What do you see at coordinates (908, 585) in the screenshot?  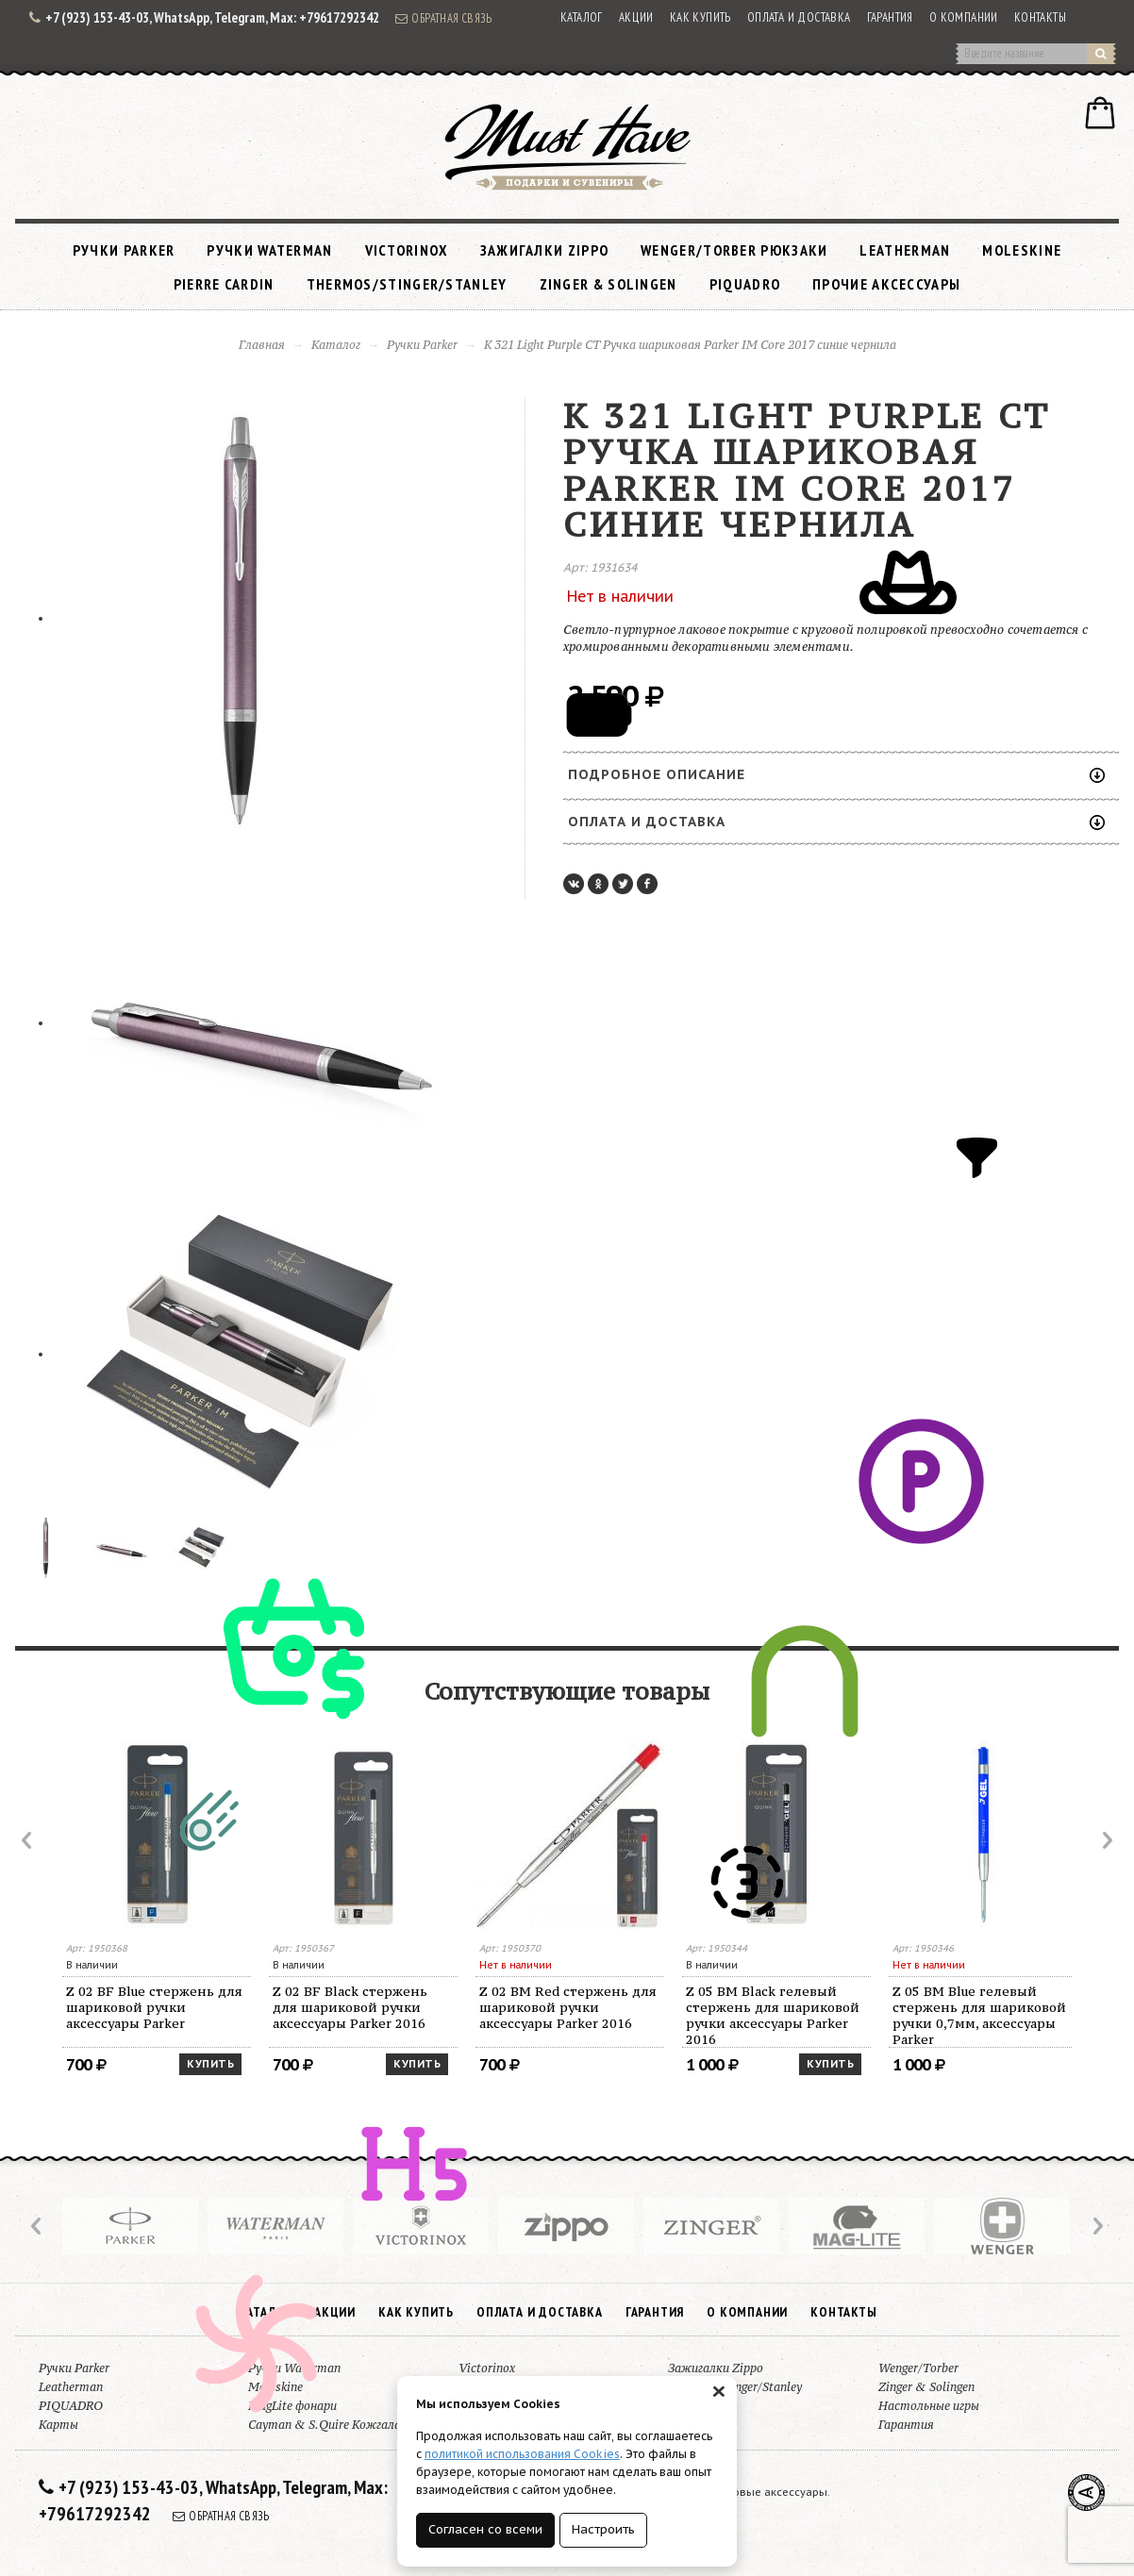 I see `select cowboy hat avatar or profile icon` at bounding box center [908, 585].